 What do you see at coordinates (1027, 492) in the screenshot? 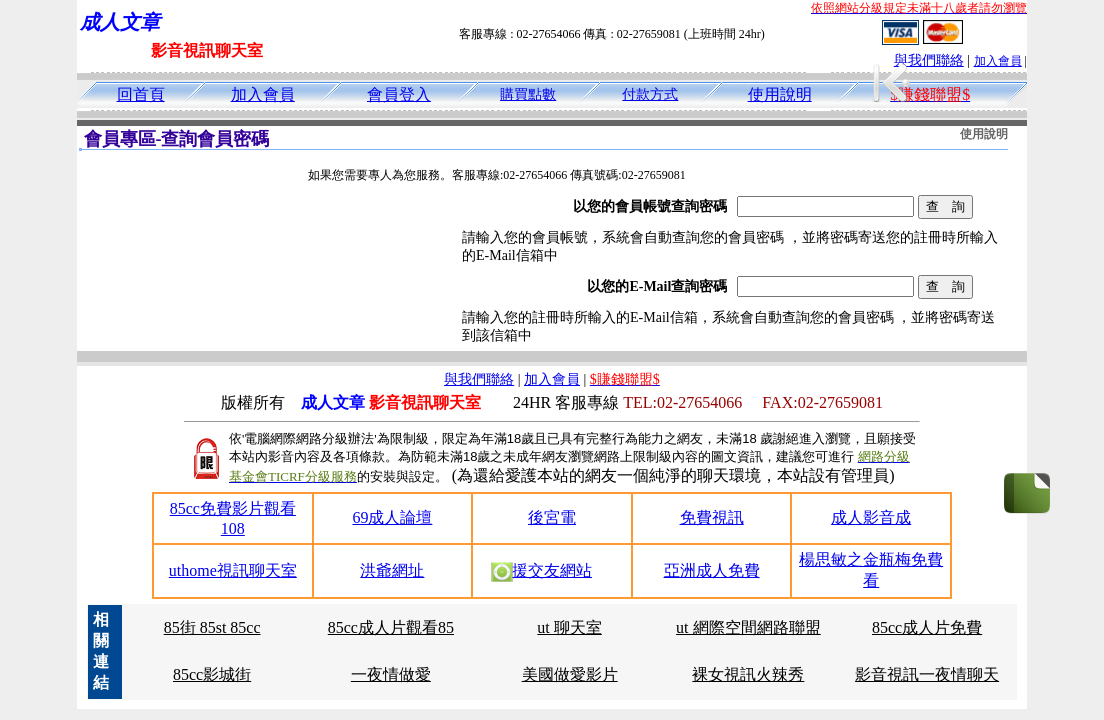
I see `change desktop wallpaper settings` at bounding box center [1027, 492].